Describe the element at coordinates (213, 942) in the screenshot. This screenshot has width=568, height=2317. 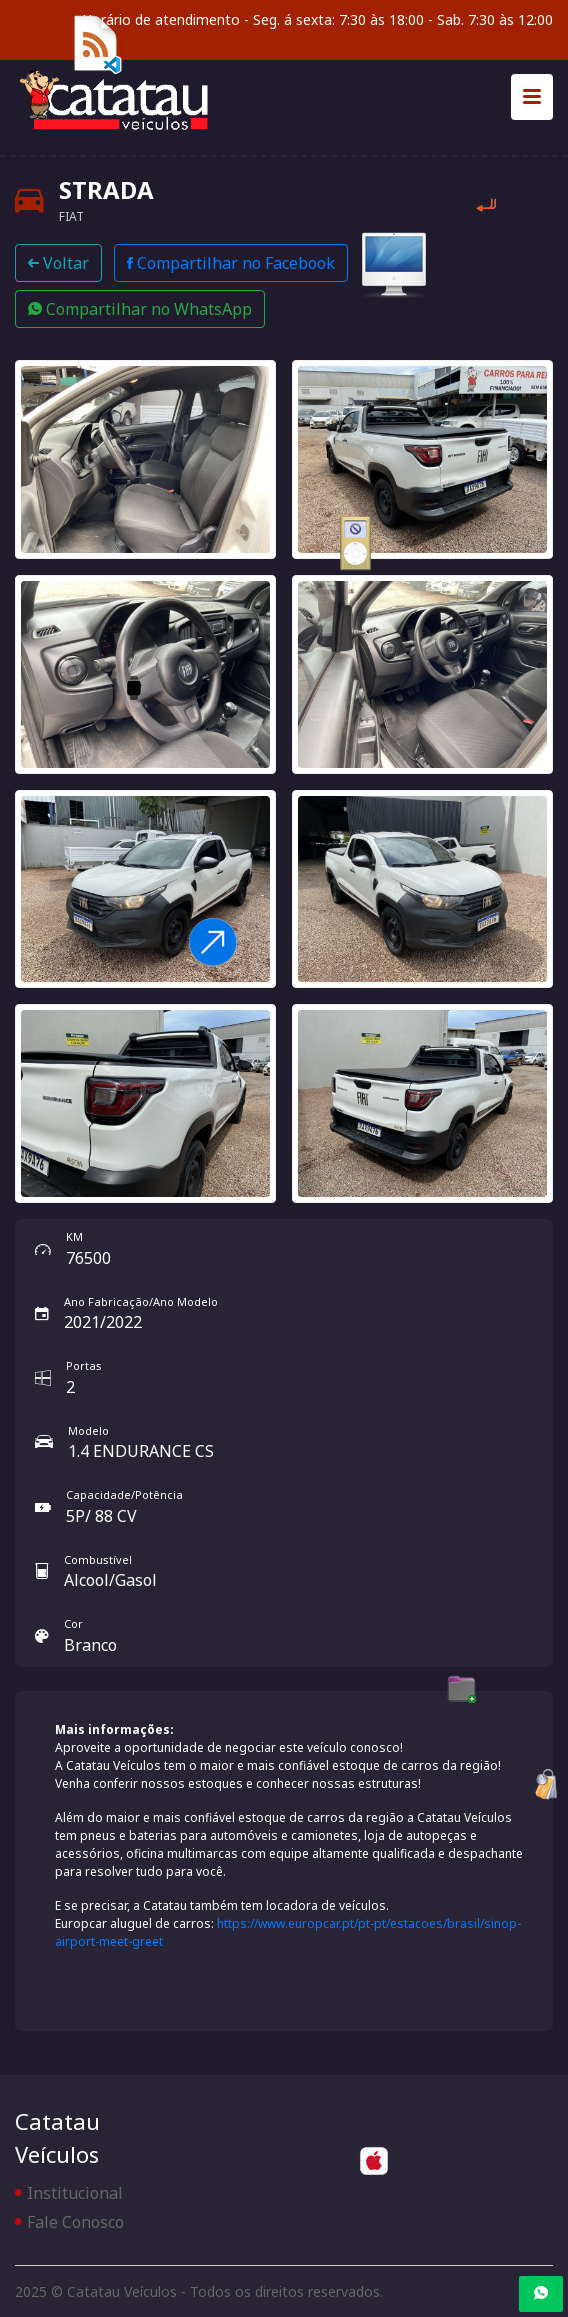
I see `indicates a symbolic link or shortcut to another file` at that location.